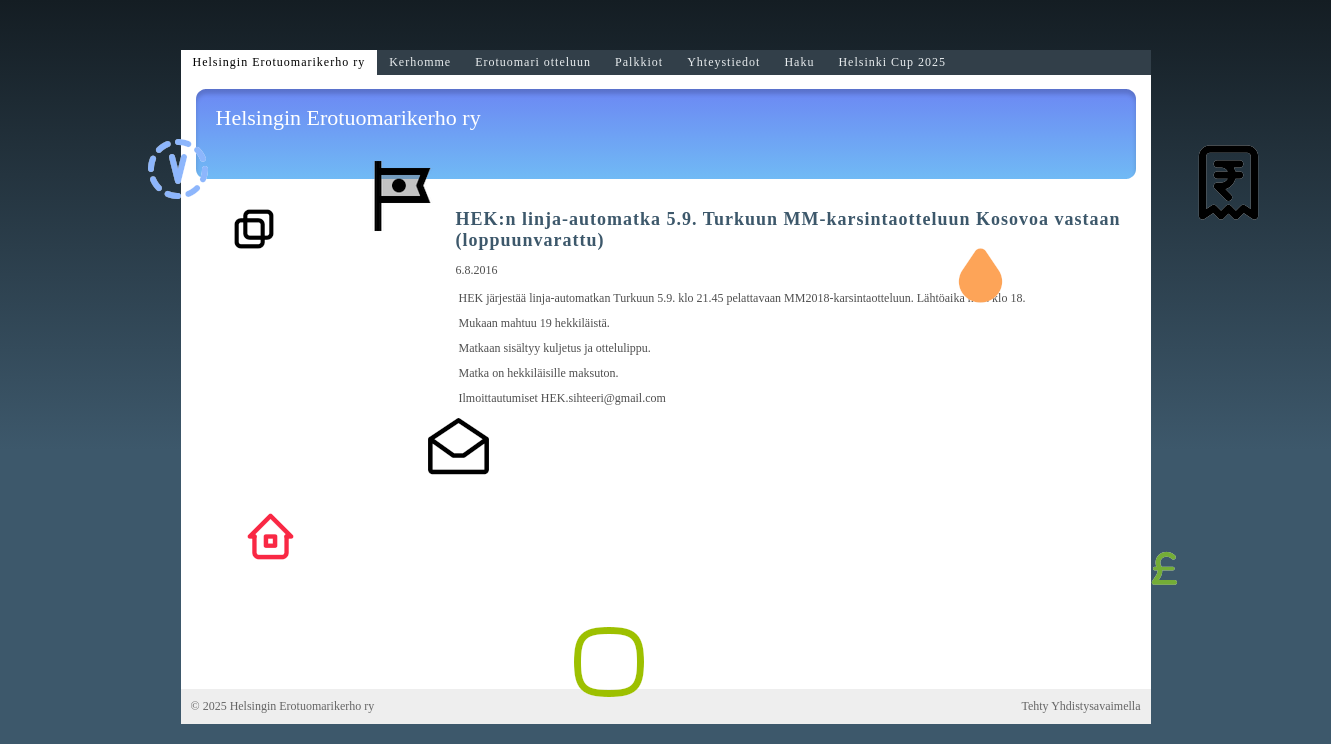 The image size is (1331, 744). Describe the element at coordinates (178, 169) in the screenshot. I see `indicates a pending or in-progress verification status` at that location.